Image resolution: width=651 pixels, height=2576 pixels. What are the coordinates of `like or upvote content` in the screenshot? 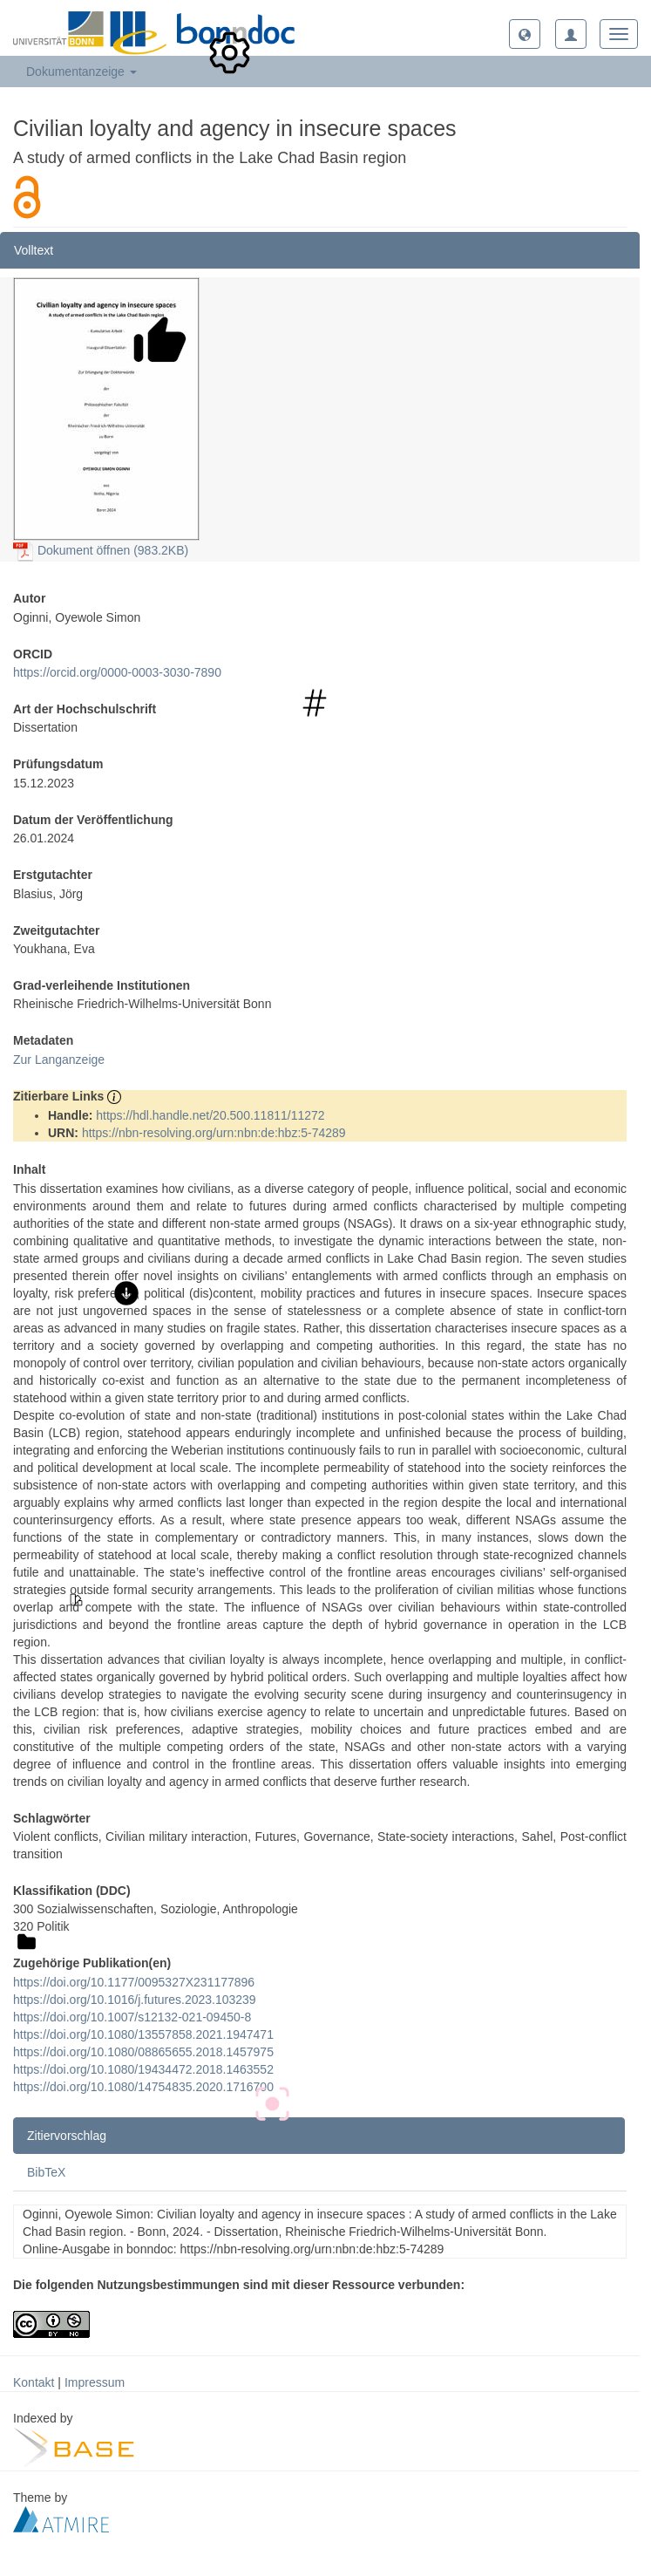 It's located at (159, 341).